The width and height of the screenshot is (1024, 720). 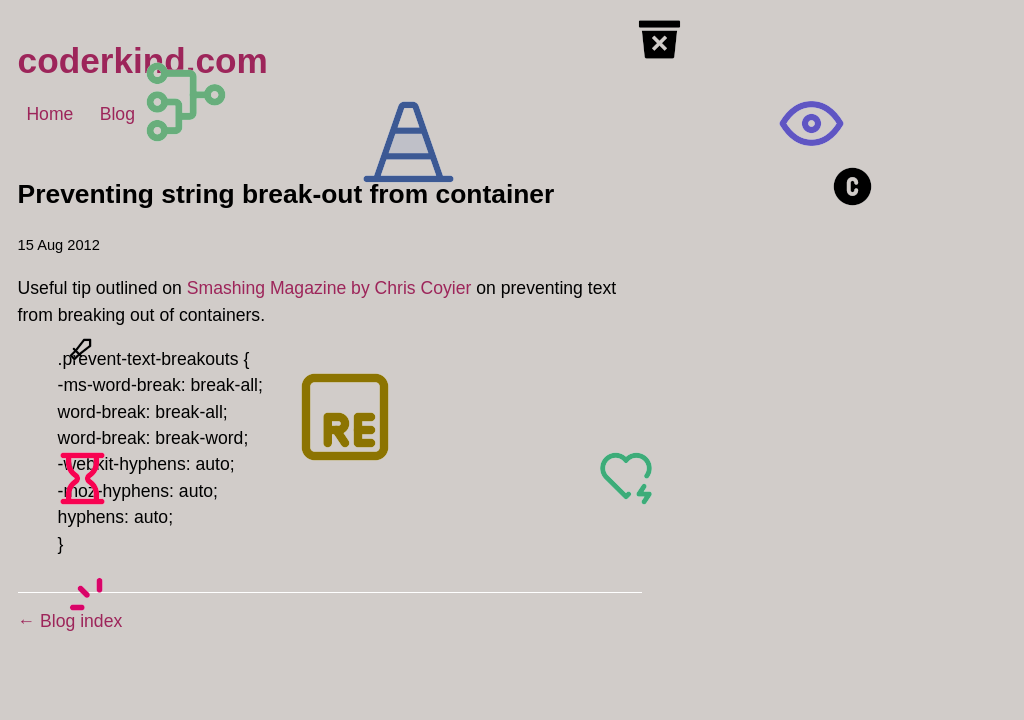 I want to click on quick-like or instant favorite action, so click(x=626, y=476).